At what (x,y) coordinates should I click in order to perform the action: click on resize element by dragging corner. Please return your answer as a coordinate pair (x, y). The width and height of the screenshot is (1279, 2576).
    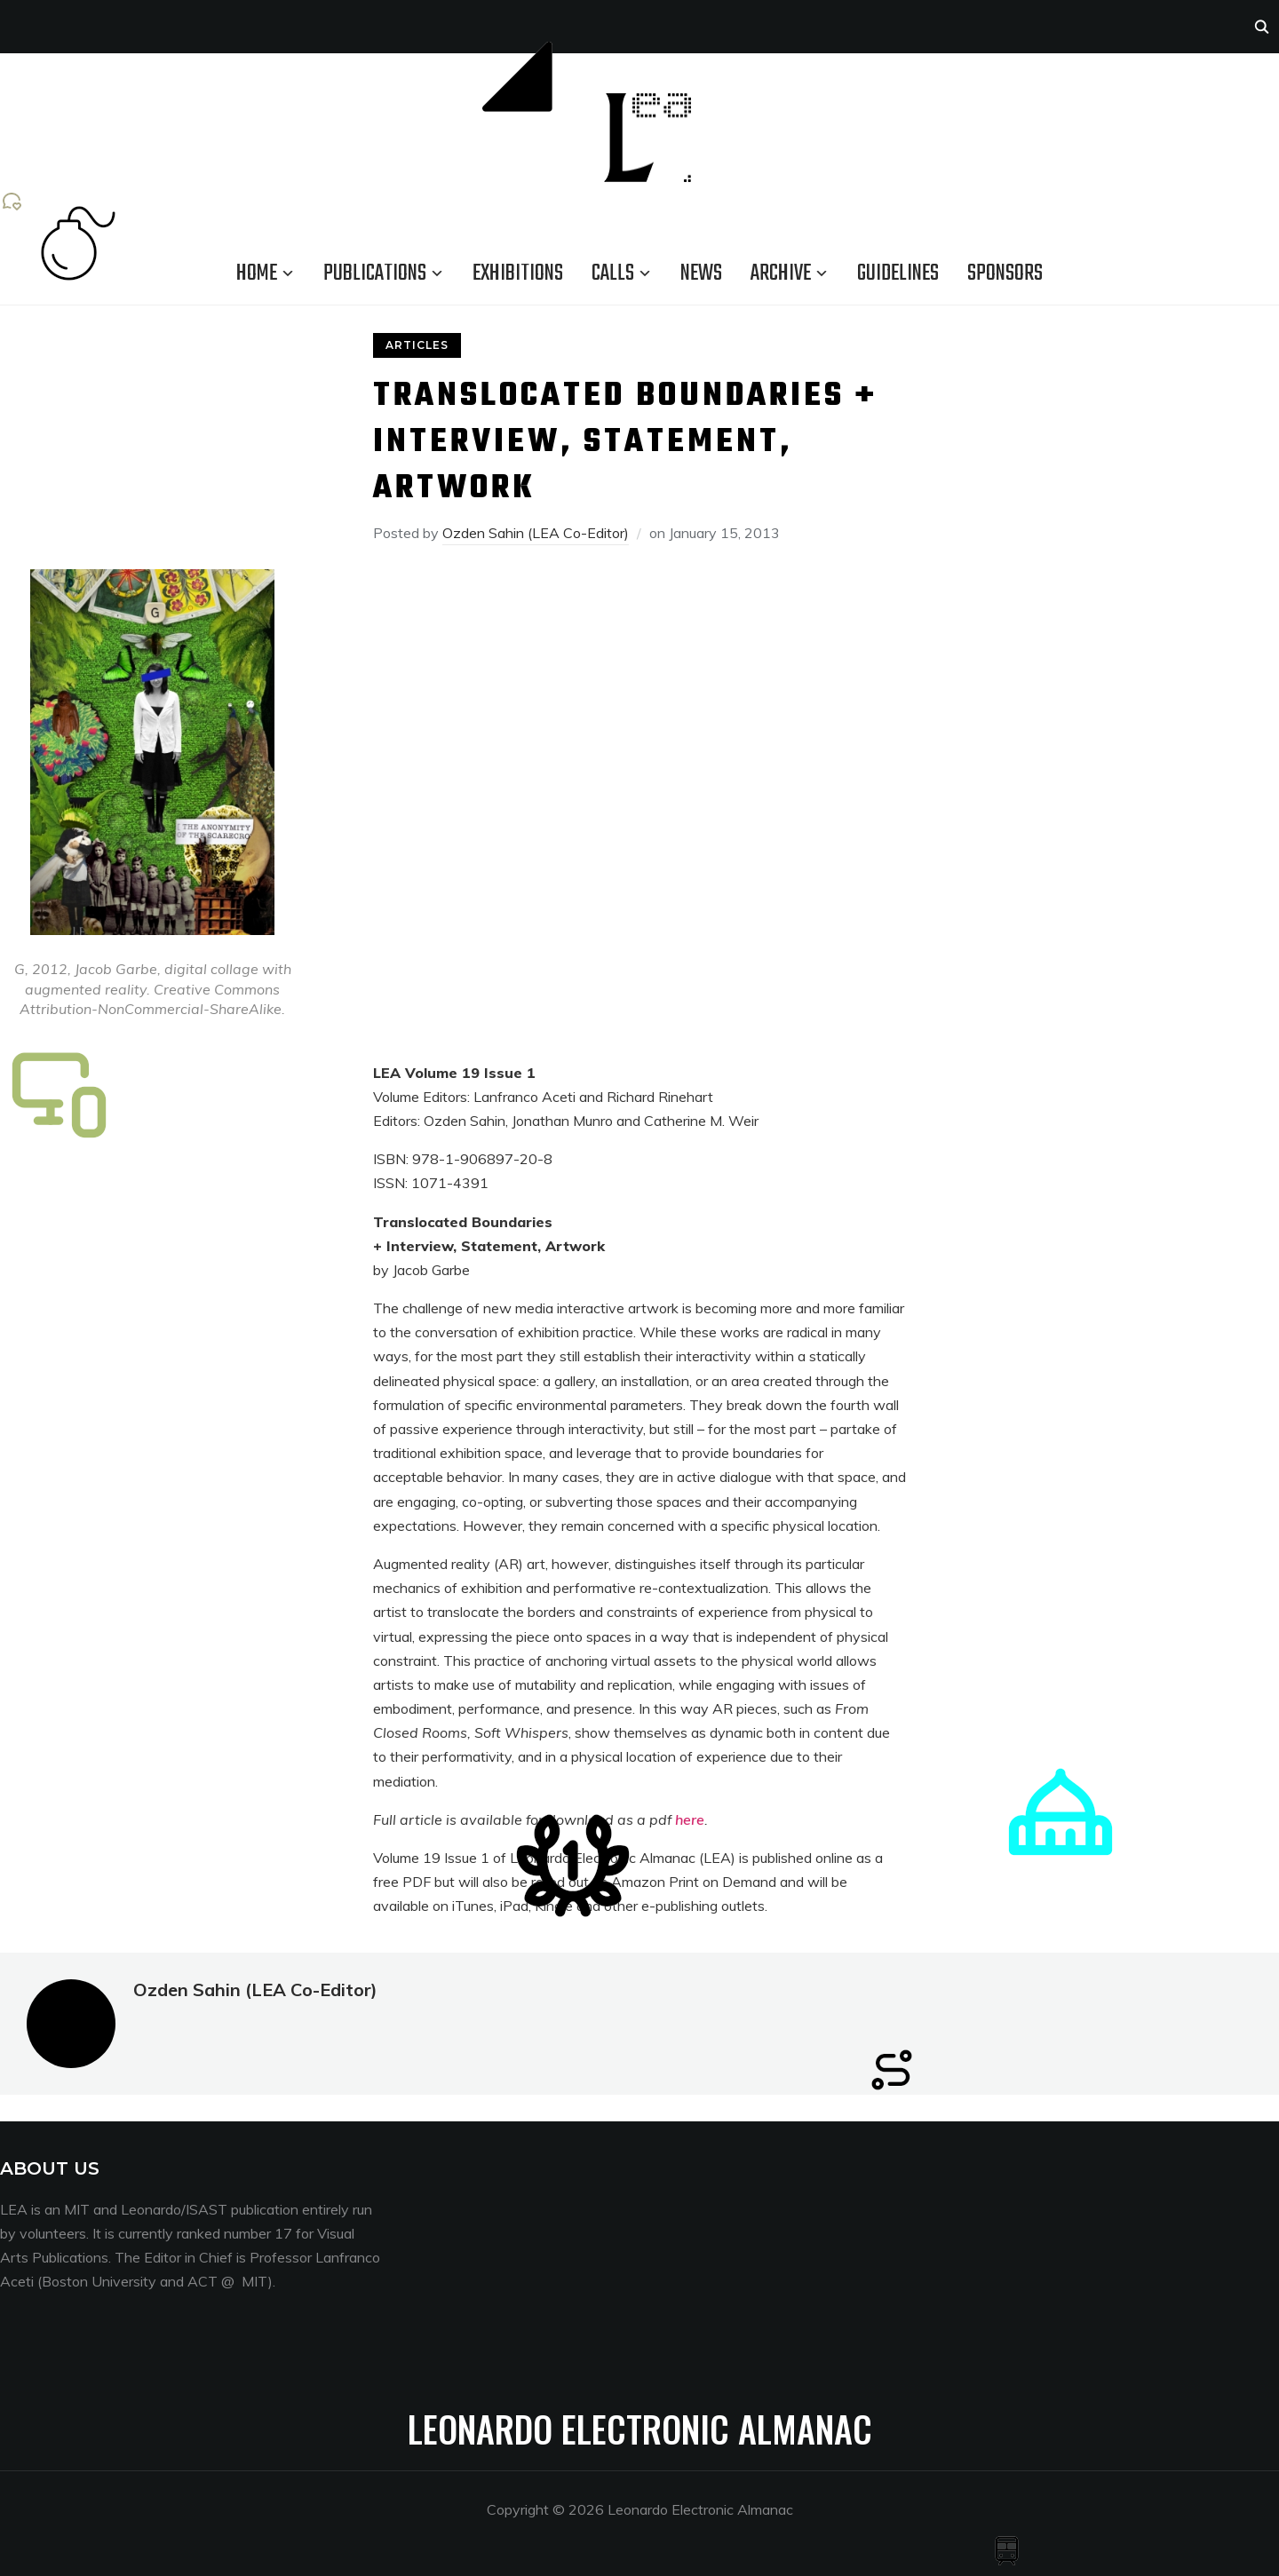
    Looking at the image, I should click on (522, 82).